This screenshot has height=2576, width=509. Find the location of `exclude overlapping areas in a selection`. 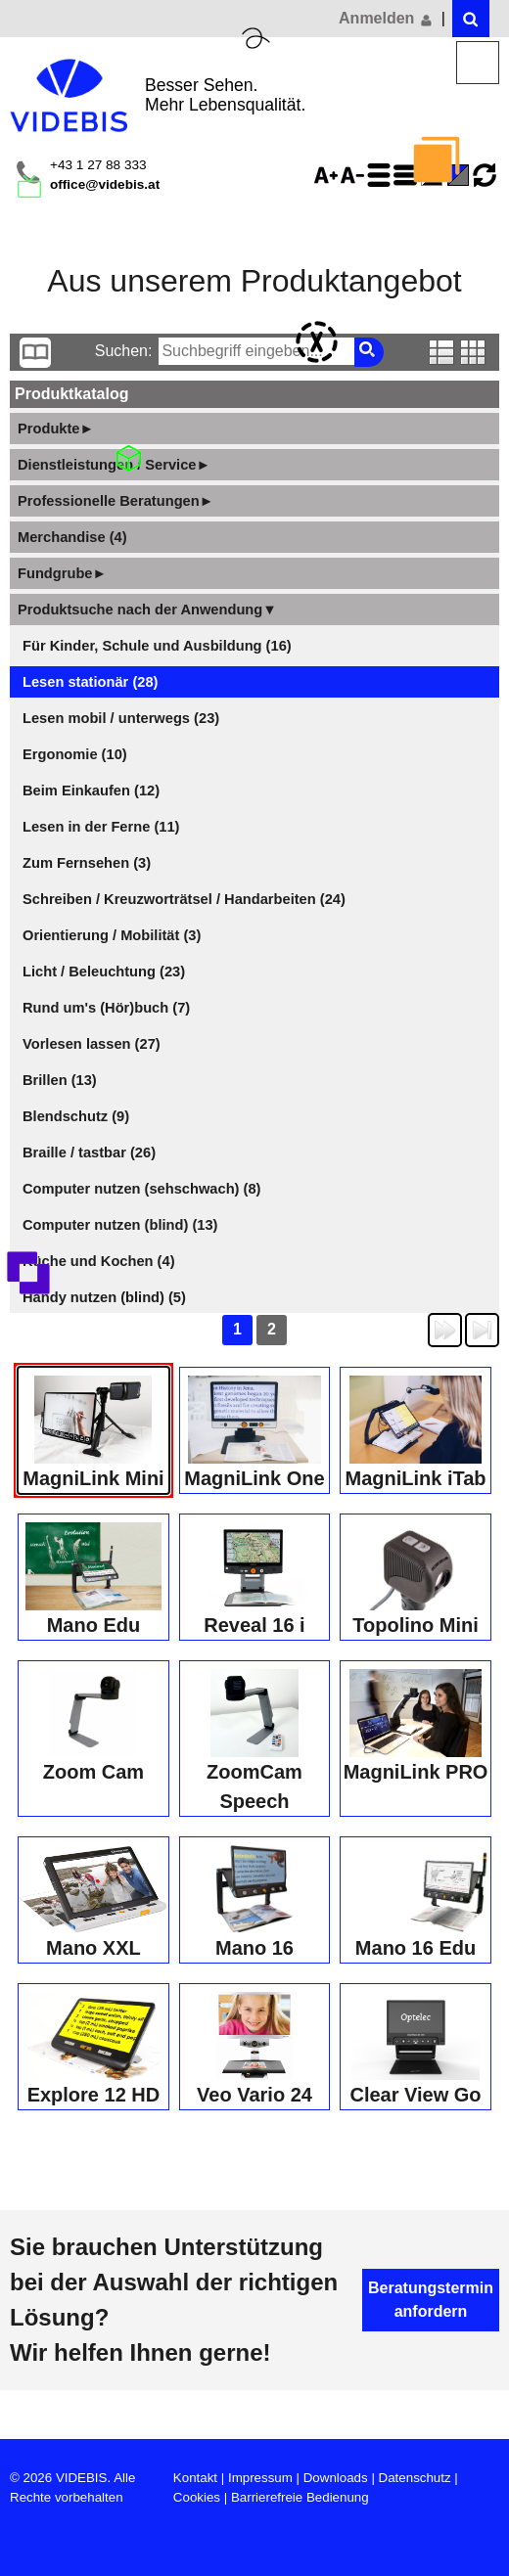

exclude overlapping areas in a selection is located at coordinates (28, 1273).